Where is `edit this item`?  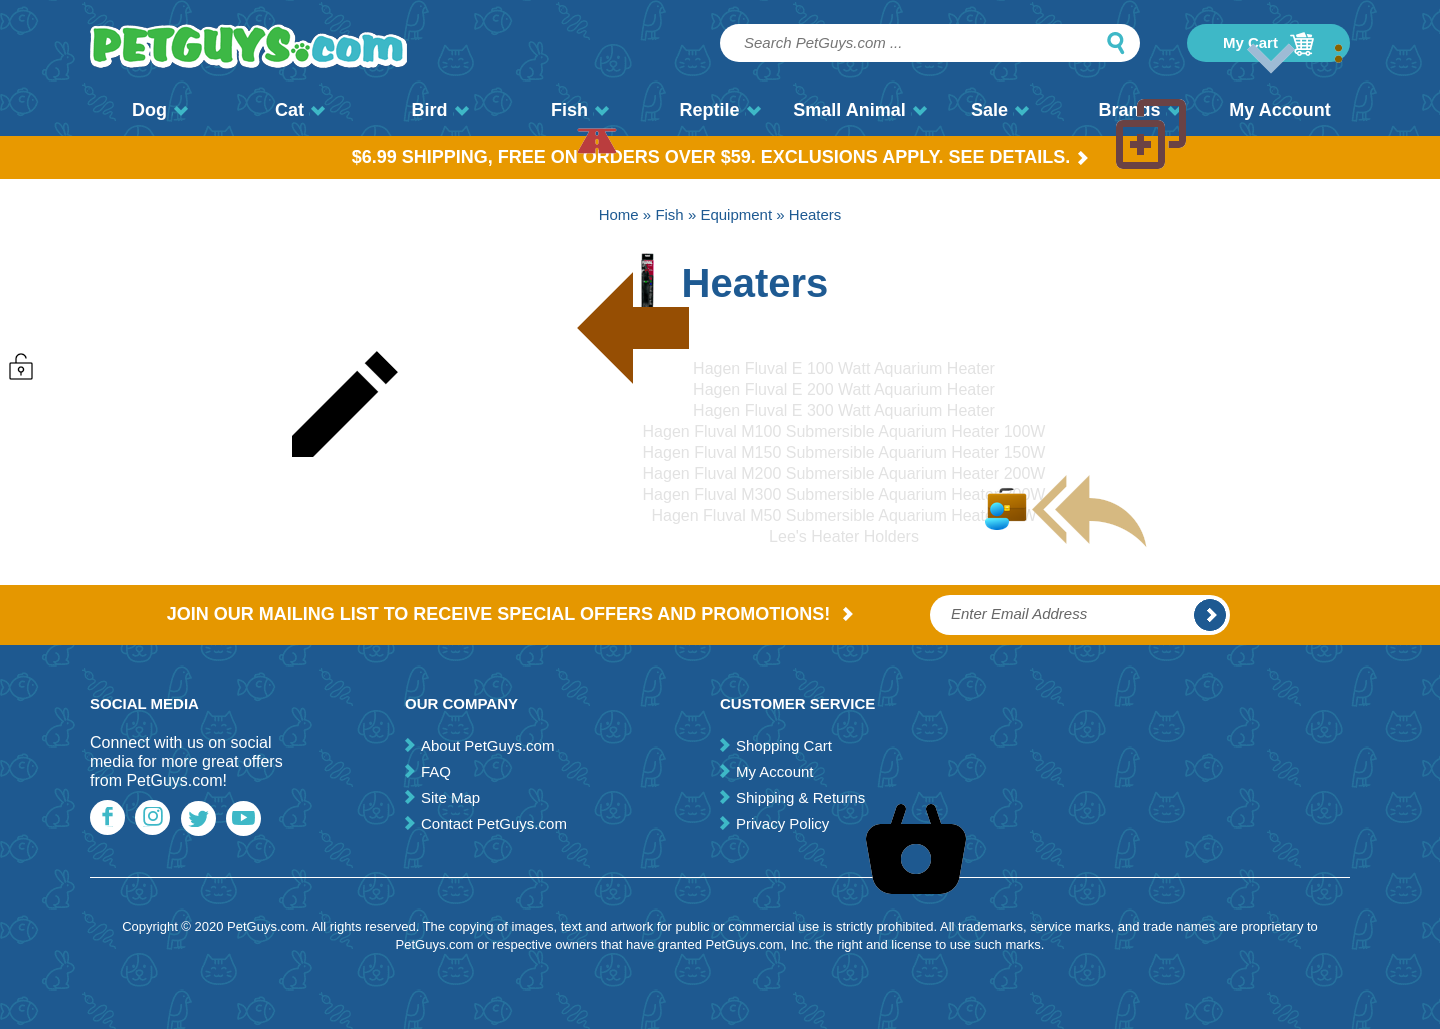 edit this item is located at coordinates (345, 404).